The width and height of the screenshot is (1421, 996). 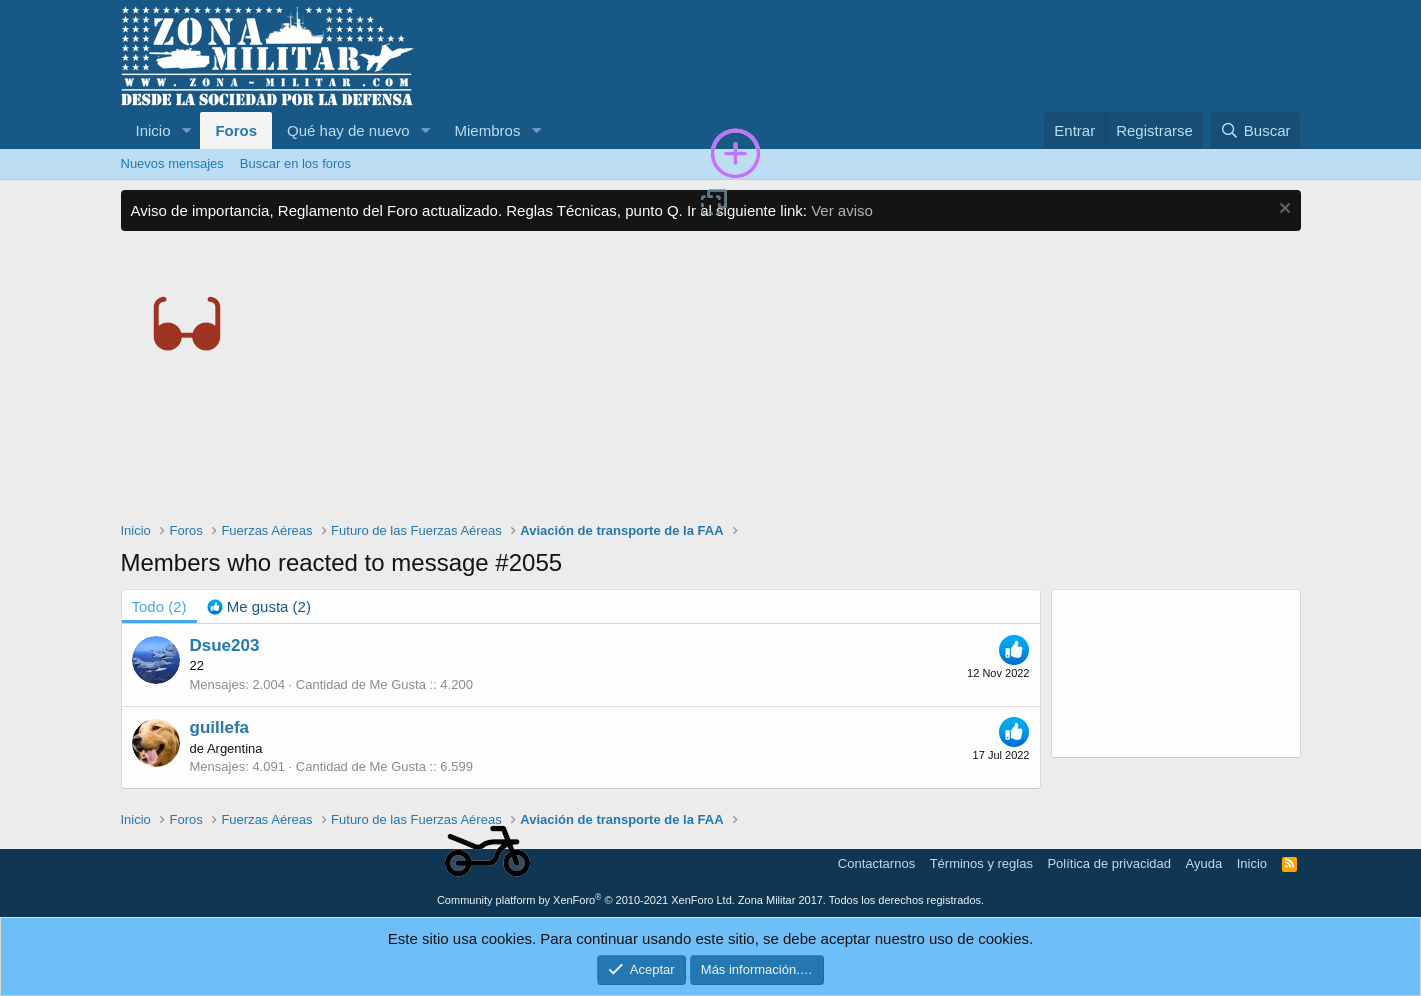 What do you see at coordinates (487, 852) in the screenshot?
I see `select motorcycle as vehicle type` at bounding box center [487, 852].